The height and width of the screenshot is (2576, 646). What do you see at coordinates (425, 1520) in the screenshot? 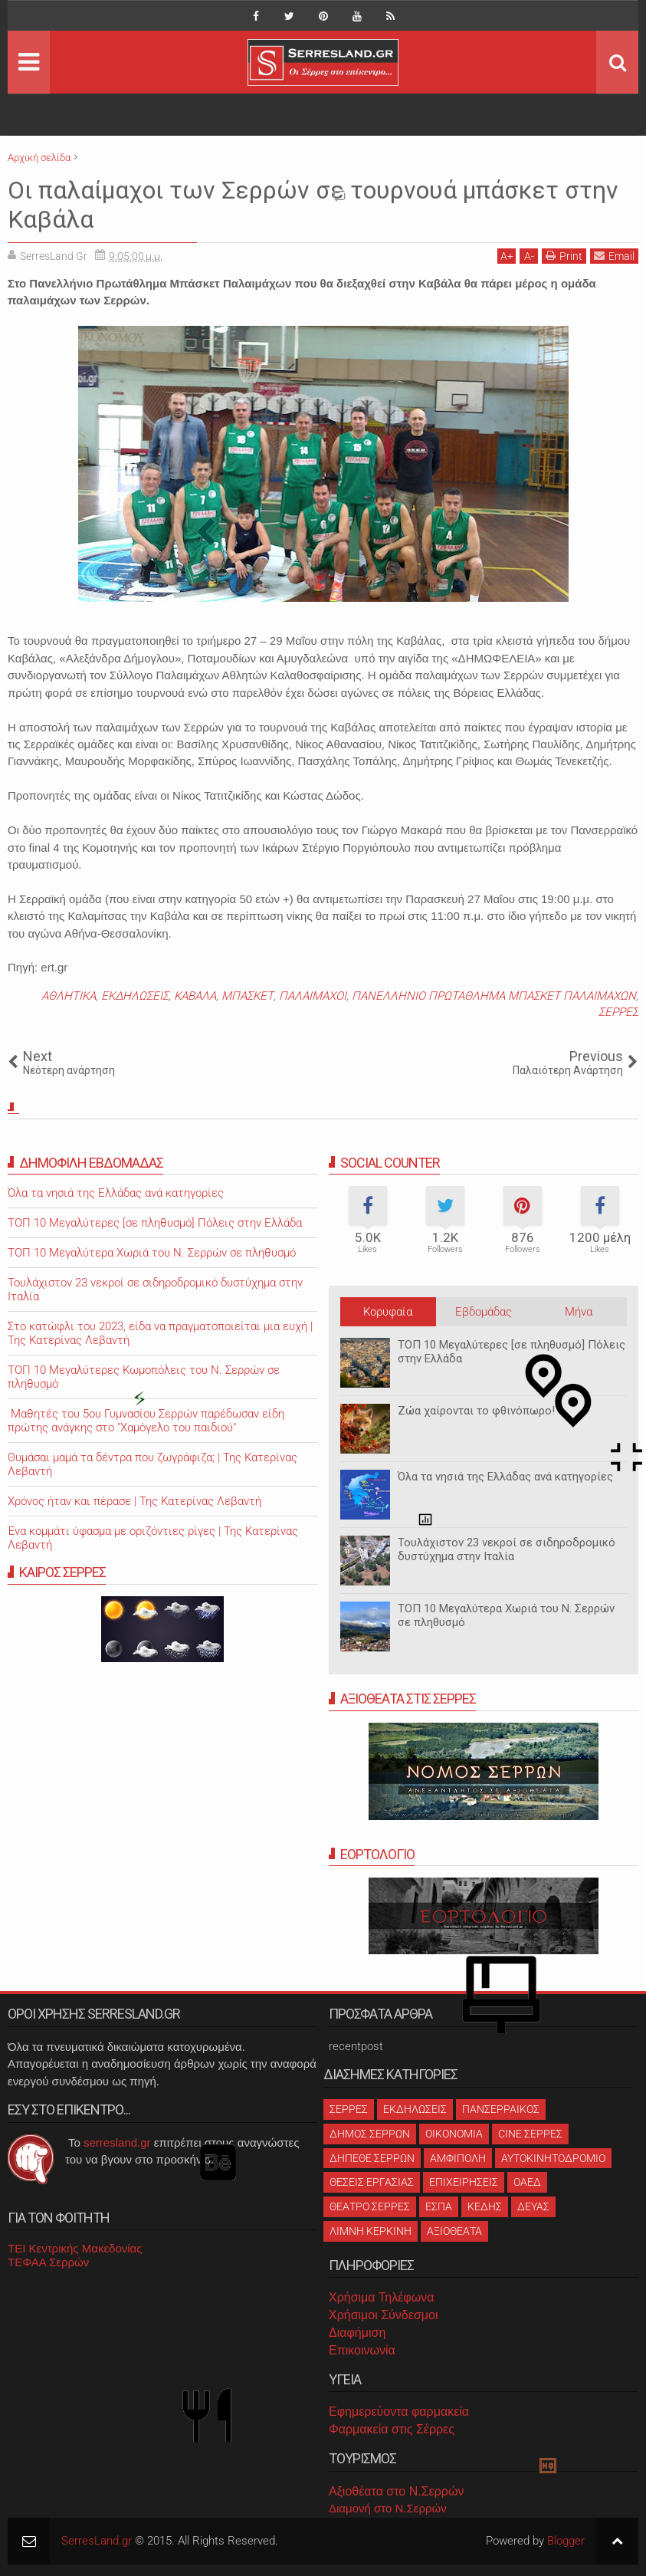
I see `view analytics dashboard` at bounding box center [425, 1520].